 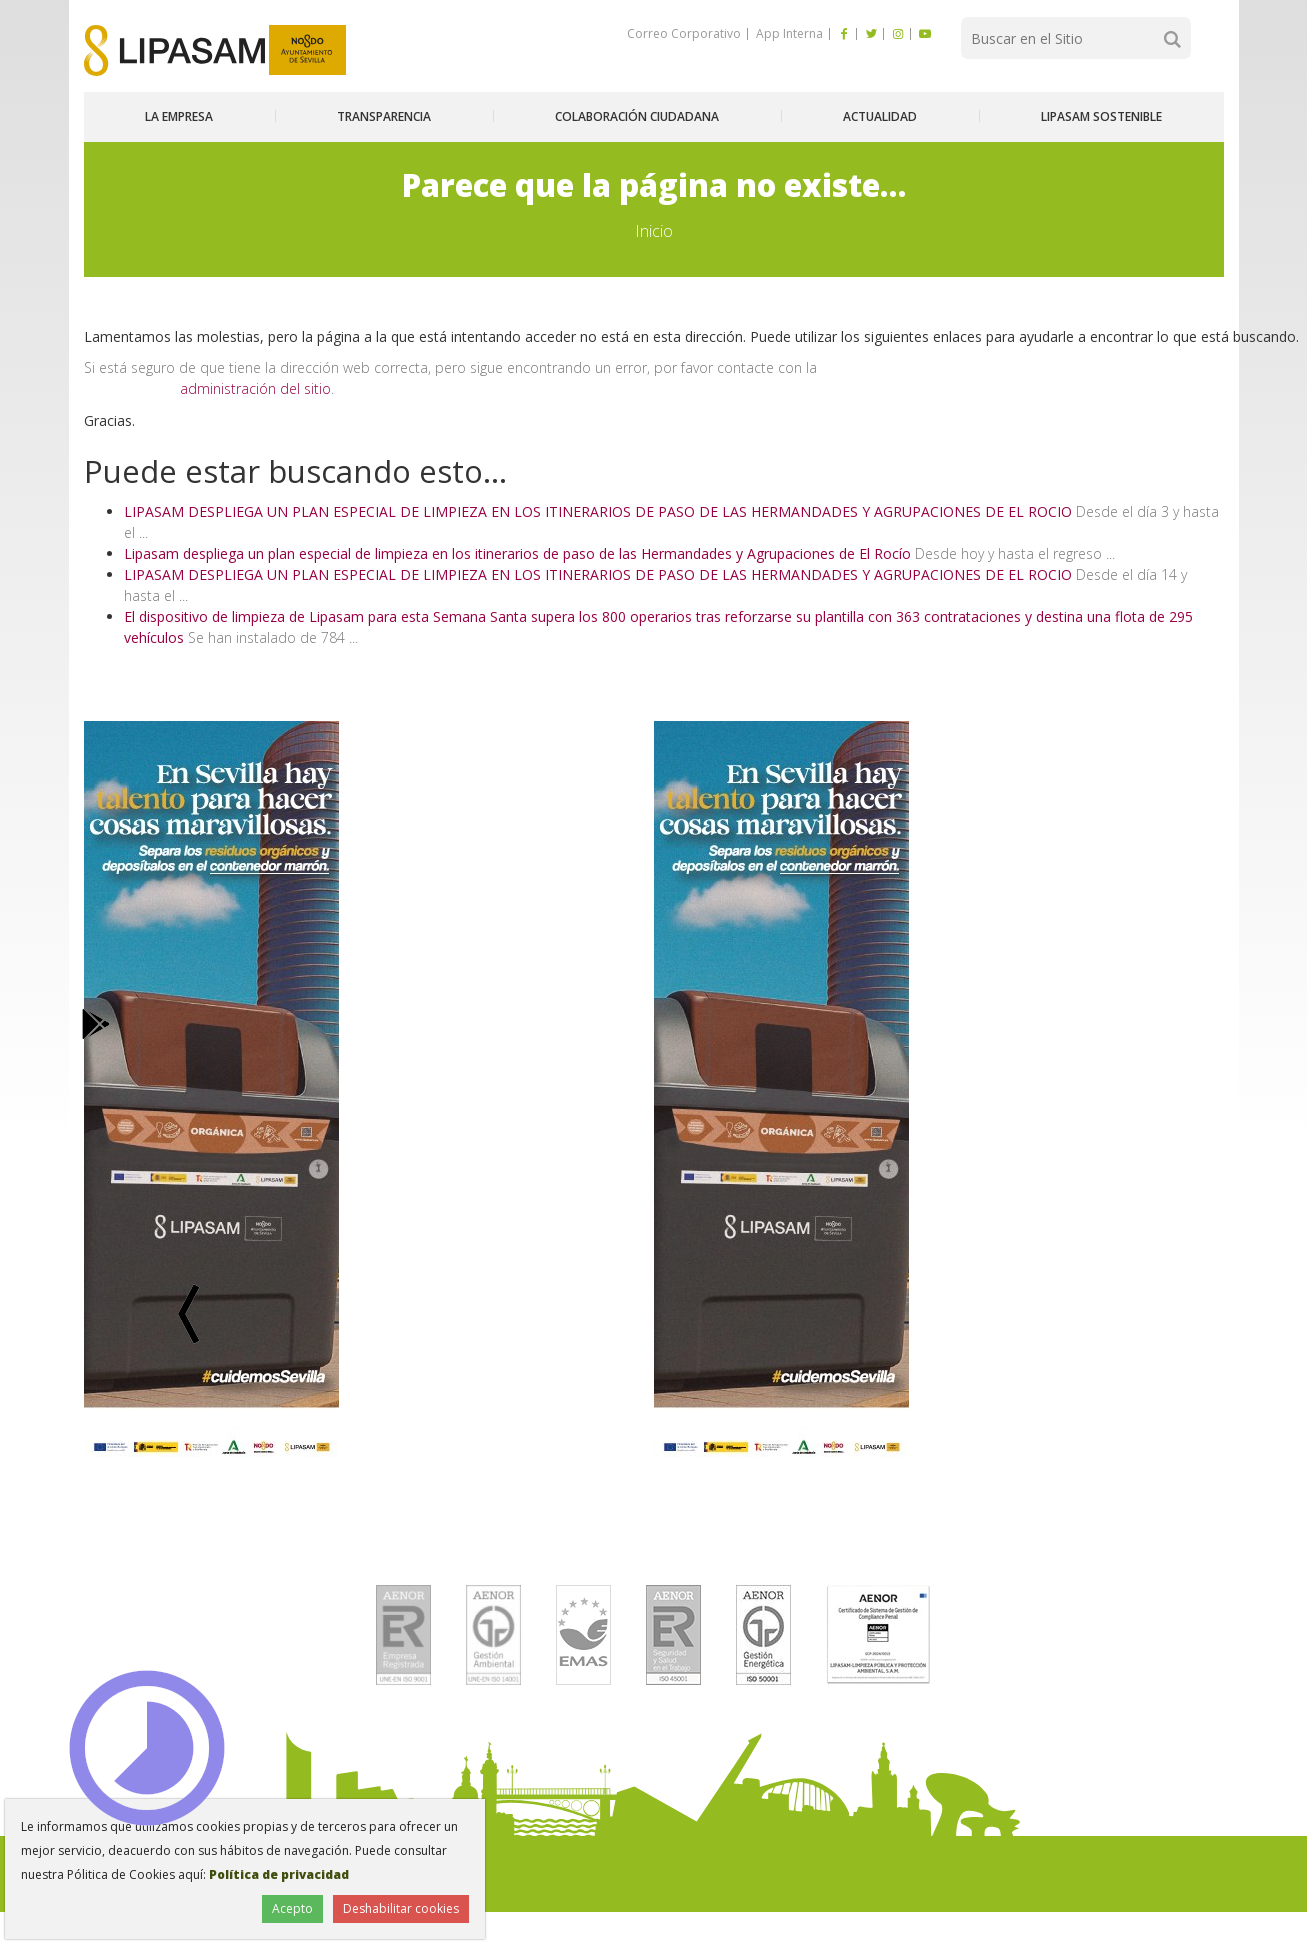 I want to click on open the google play store, so click(x=96, y=1024).